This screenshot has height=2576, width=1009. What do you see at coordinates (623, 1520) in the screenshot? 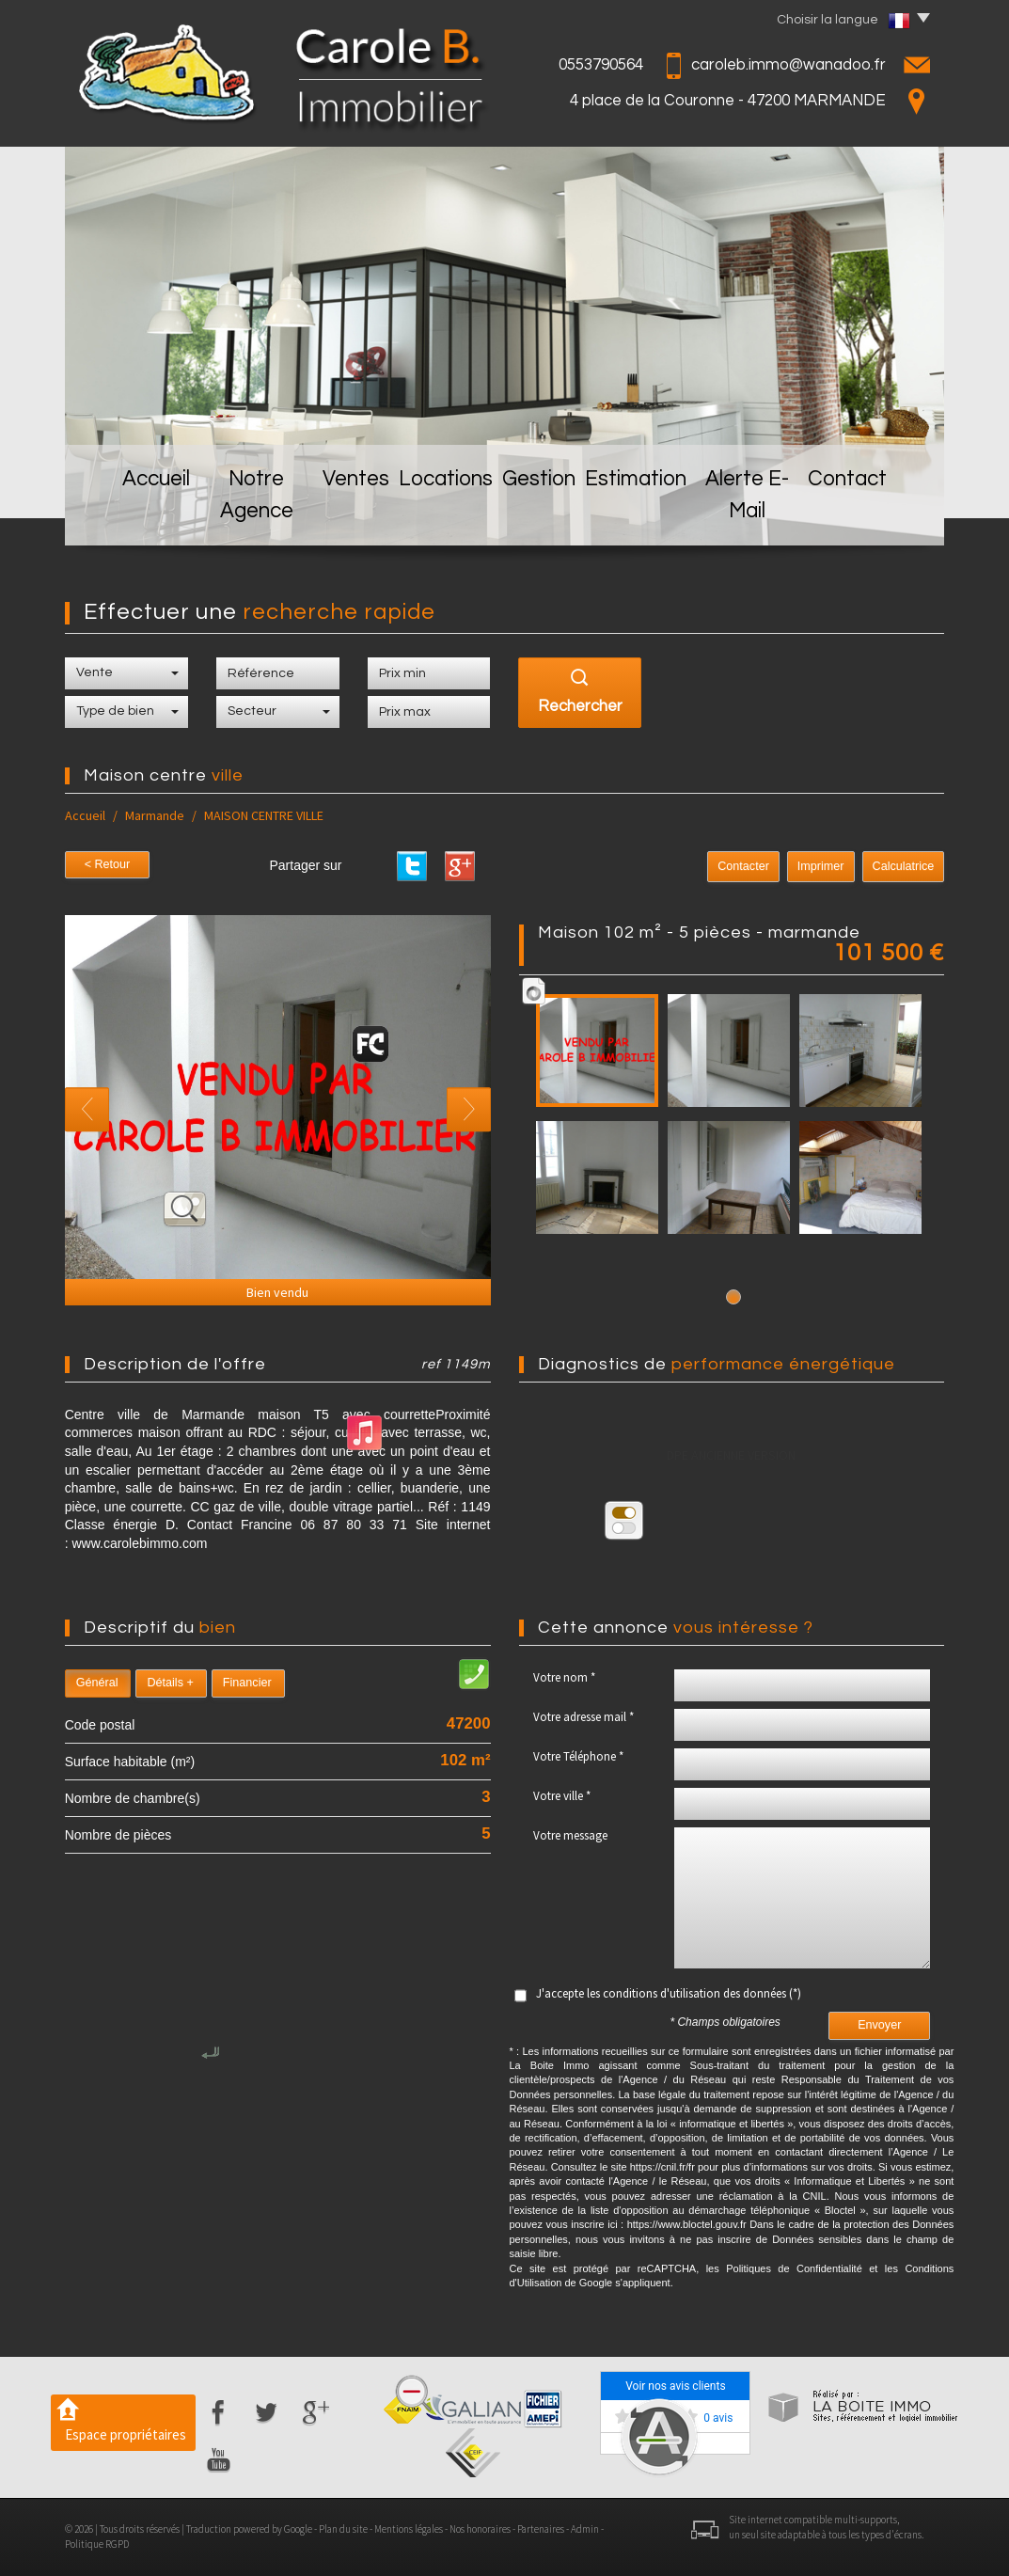
I see `open gnome tweaks to customize desktop settings` at bounding box center [623, 1520].